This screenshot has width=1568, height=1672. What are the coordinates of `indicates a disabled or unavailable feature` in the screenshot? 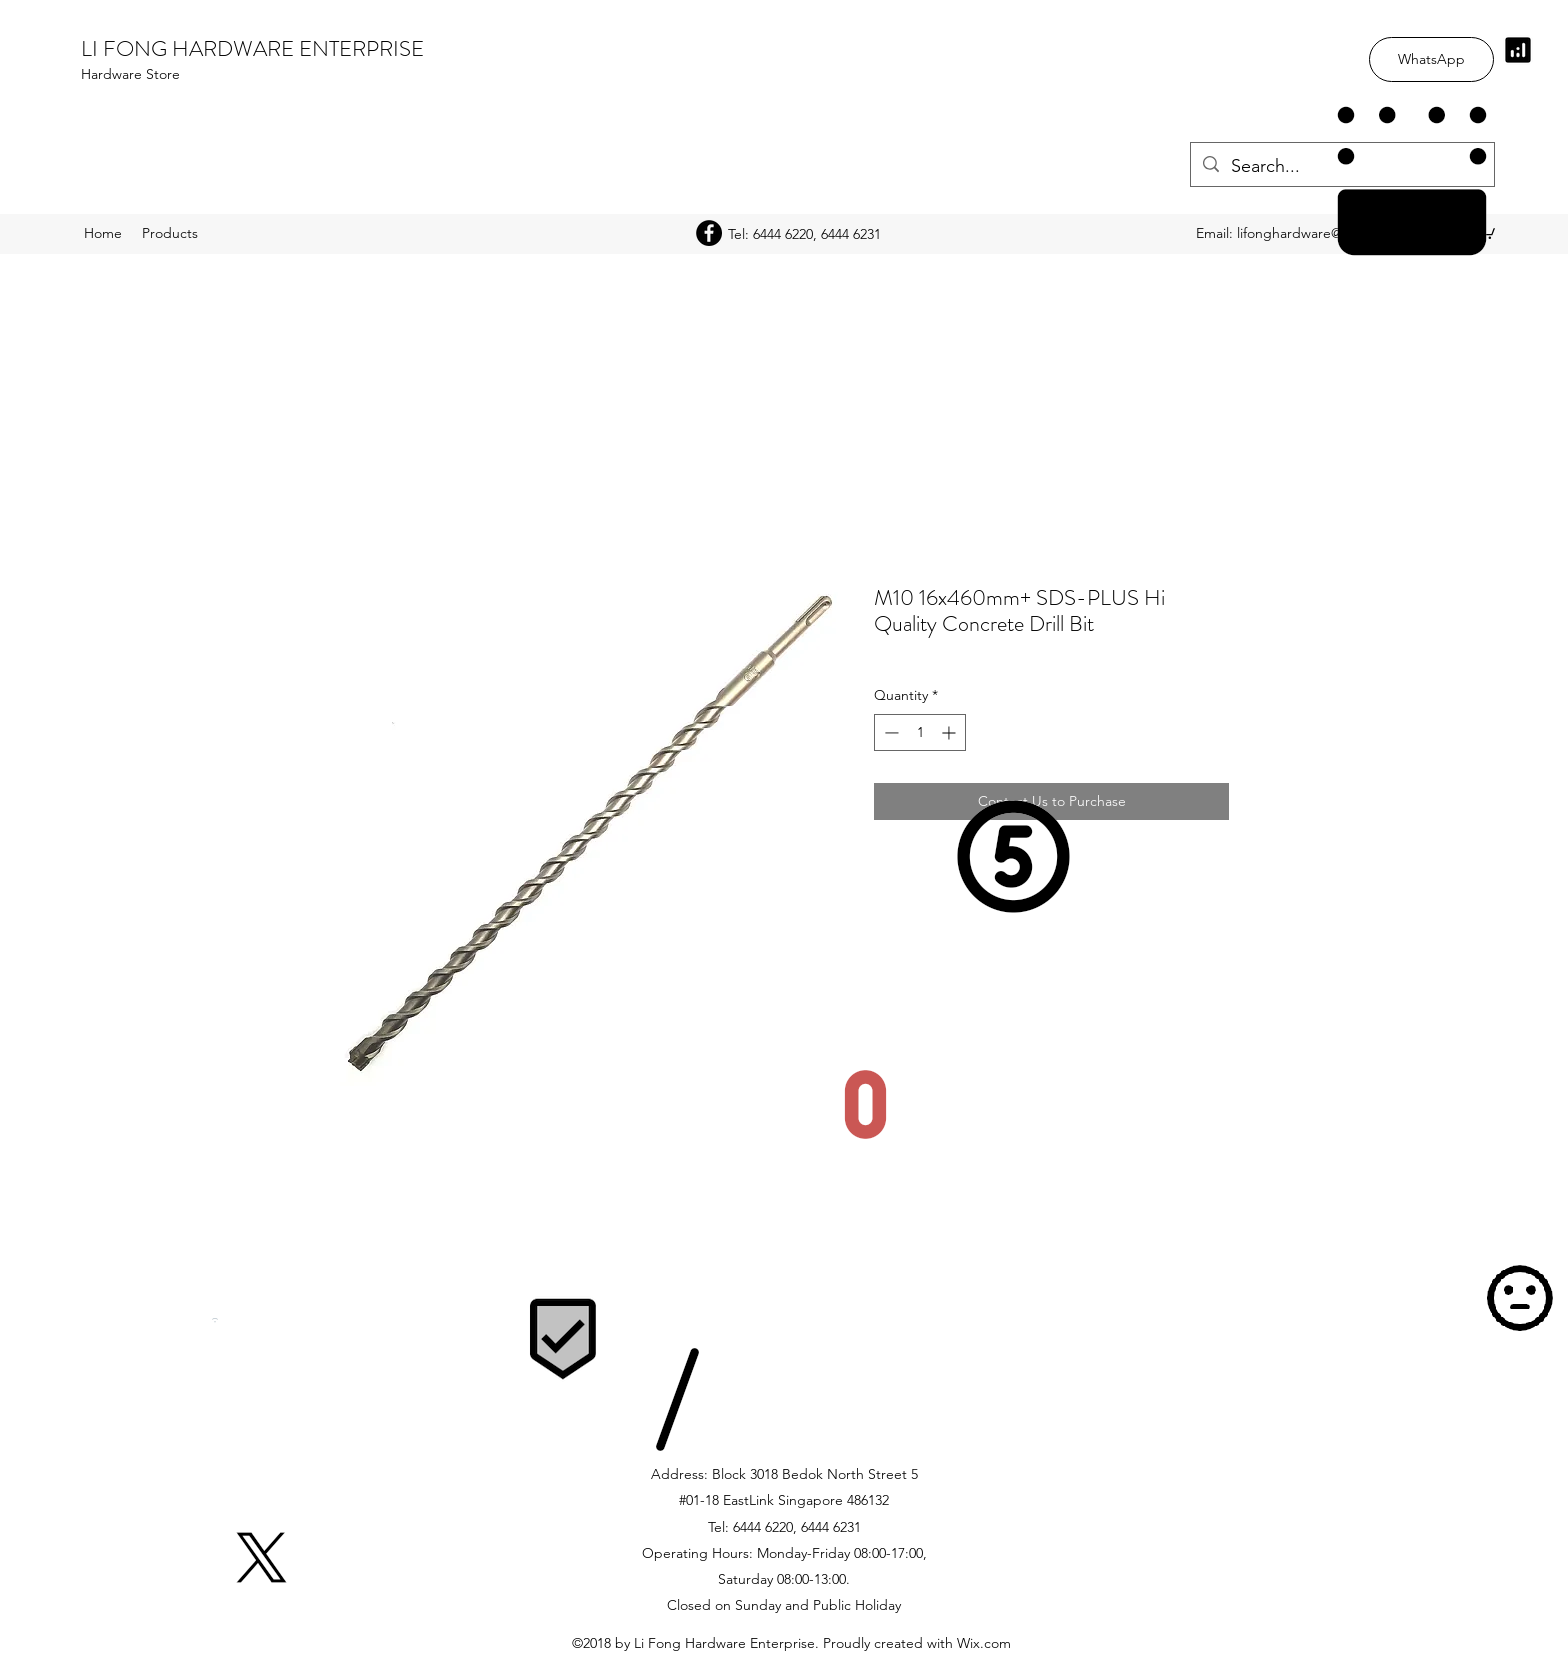 It's located at (677, 1399).